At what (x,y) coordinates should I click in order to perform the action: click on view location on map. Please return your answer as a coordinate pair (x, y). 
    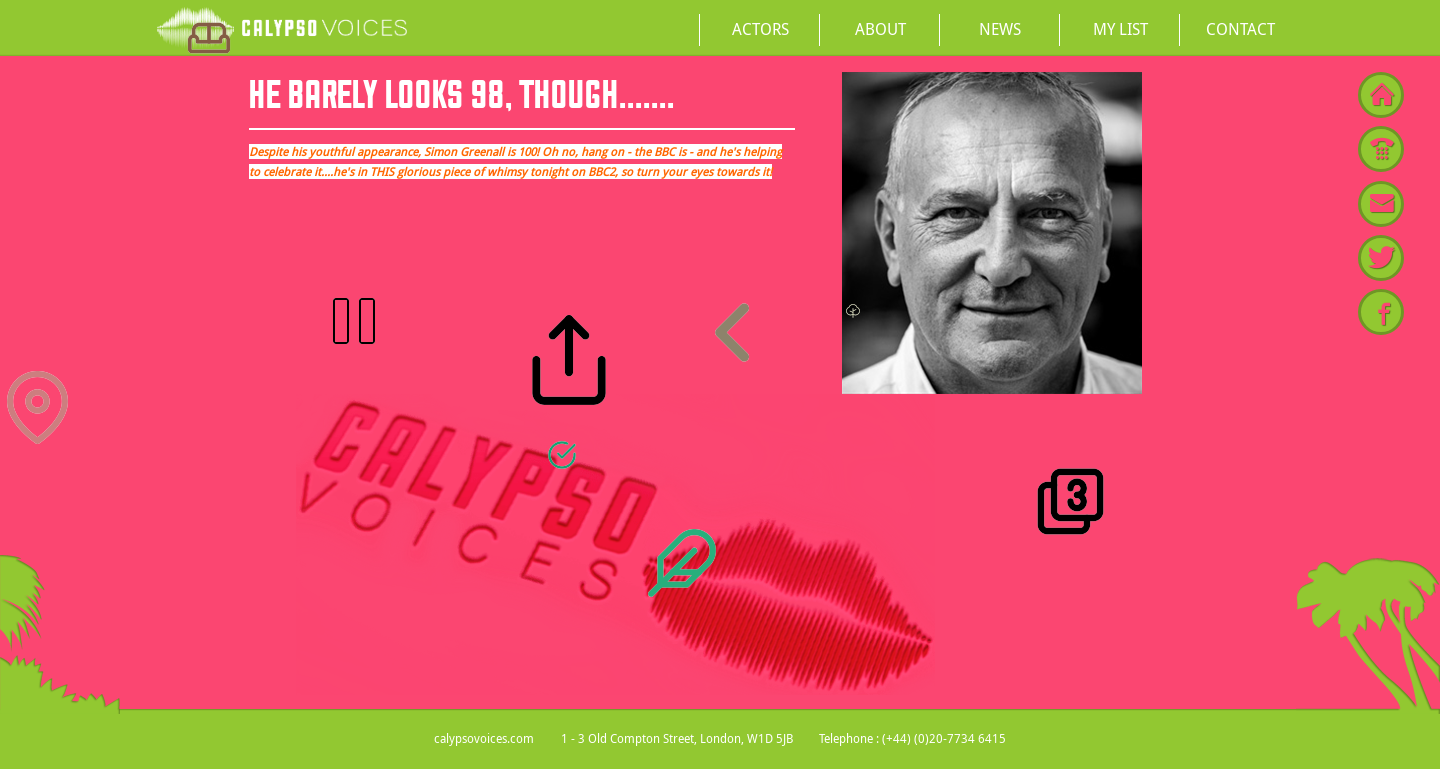
    Looking at the image, I should click on (37, 407).